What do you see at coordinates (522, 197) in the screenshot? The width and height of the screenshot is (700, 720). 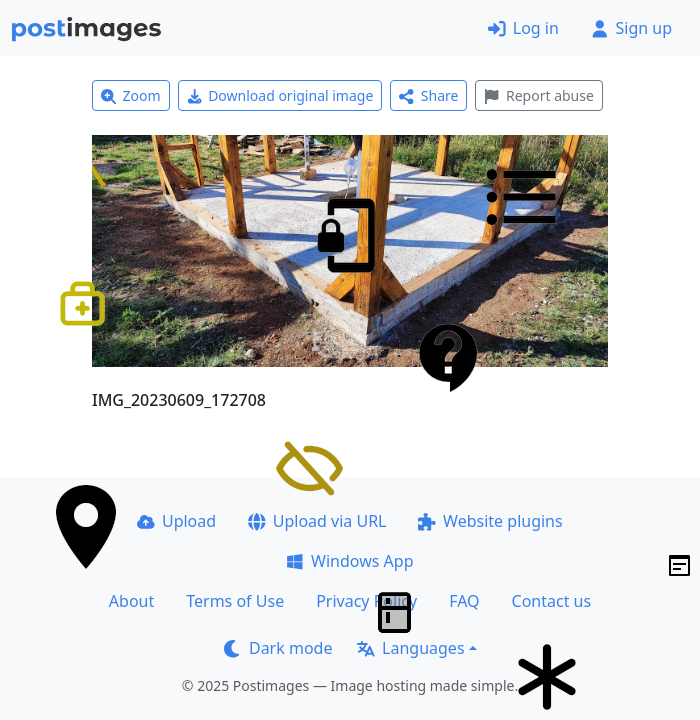 I see `view items in a bulleted list format` at bounding box center [522, 197].